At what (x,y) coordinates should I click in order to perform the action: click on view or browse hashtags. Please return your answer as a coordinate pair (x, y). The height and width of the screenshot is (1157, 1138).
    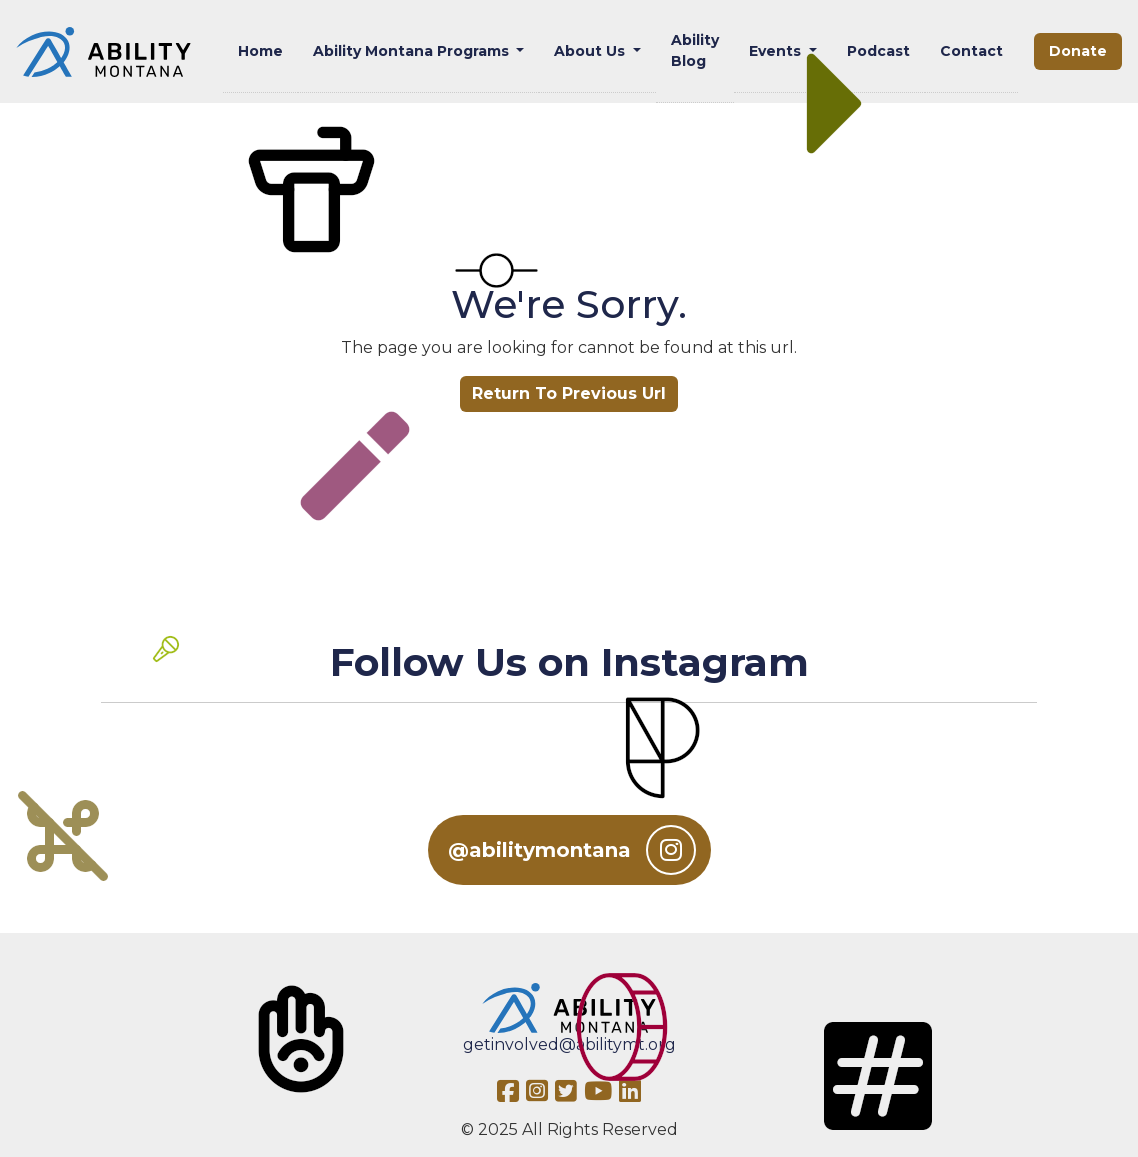
    Looking at the image, I should click on (878, 1076).